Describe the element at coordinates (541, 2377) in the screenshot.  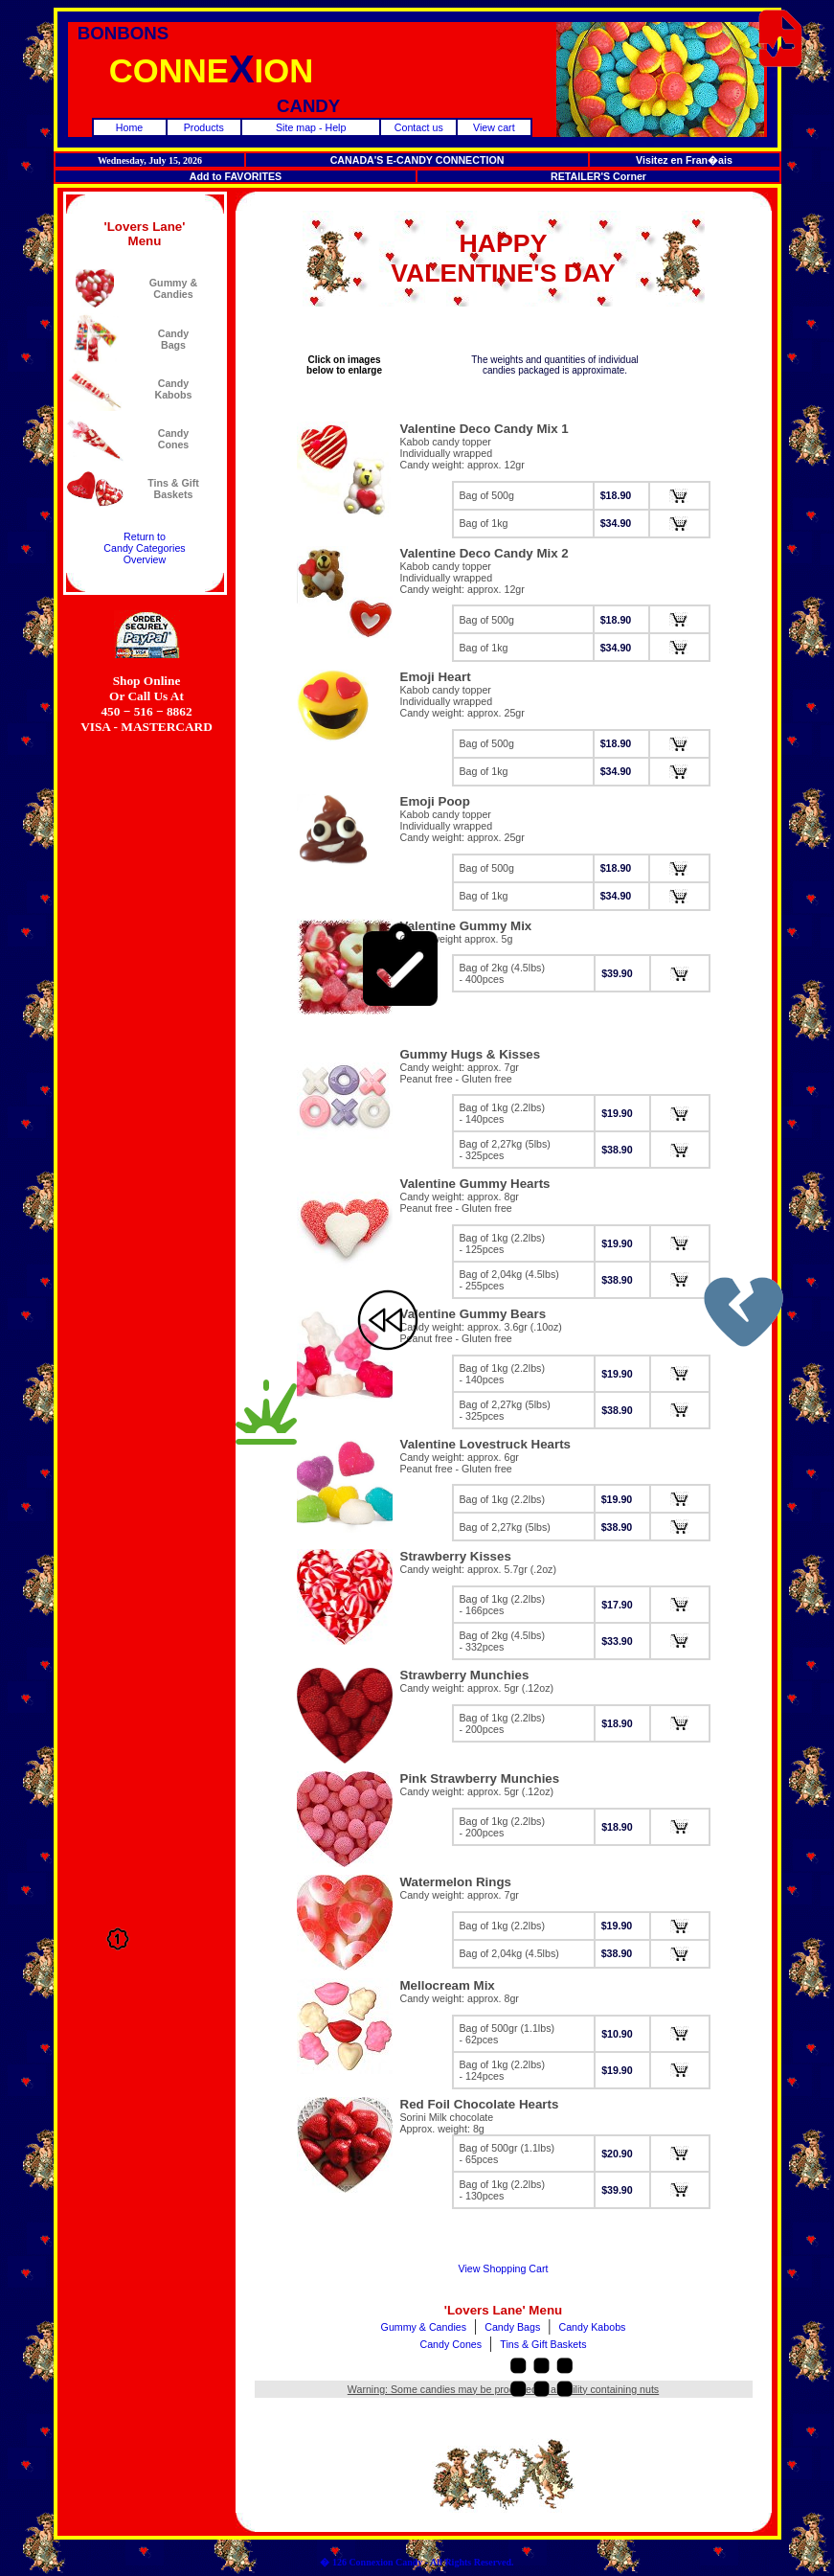
I see `drag to reorder or rearrange items` at that location.